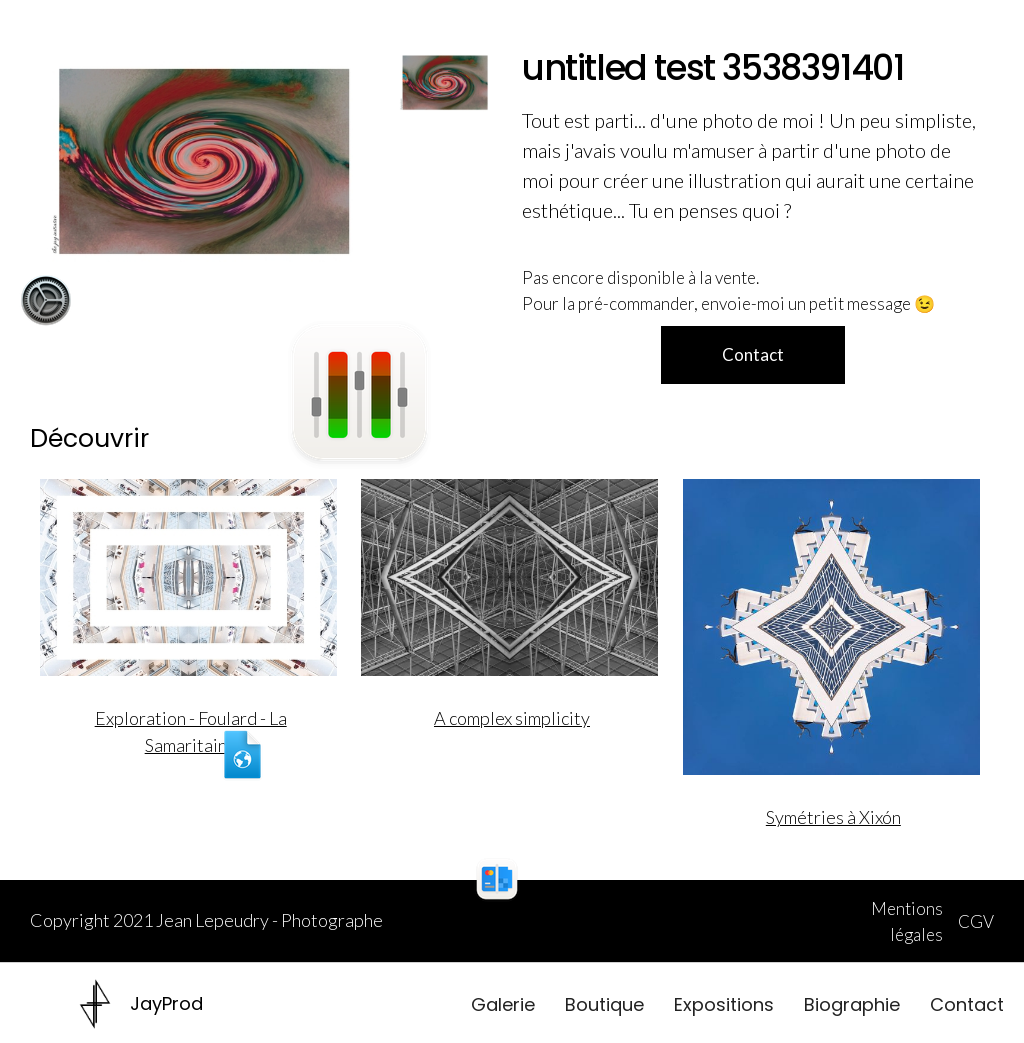 The width and height of the screenshot is (1024, 1043). I want to click on open system preferences or settings, so click(46, 300).